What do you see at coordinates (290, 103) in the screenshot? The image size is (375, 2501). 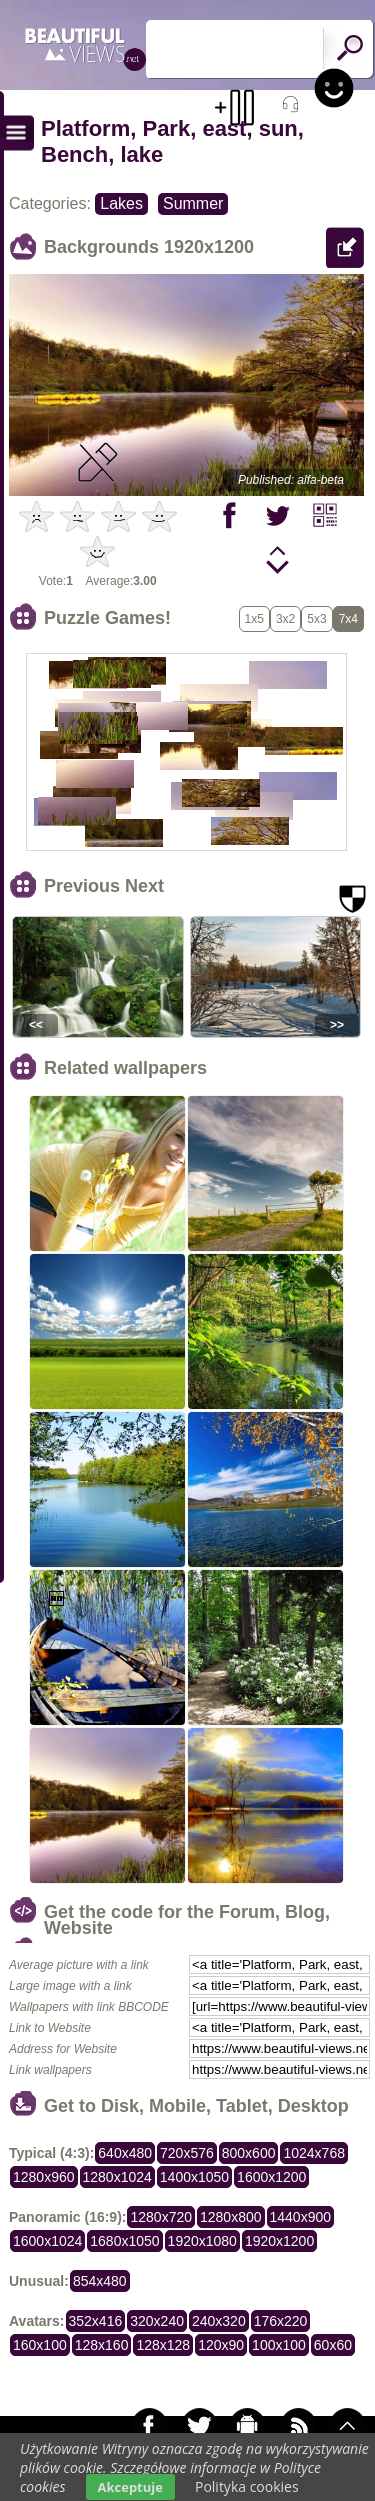 I see `contact customer support` at bounding box center [290, 103].